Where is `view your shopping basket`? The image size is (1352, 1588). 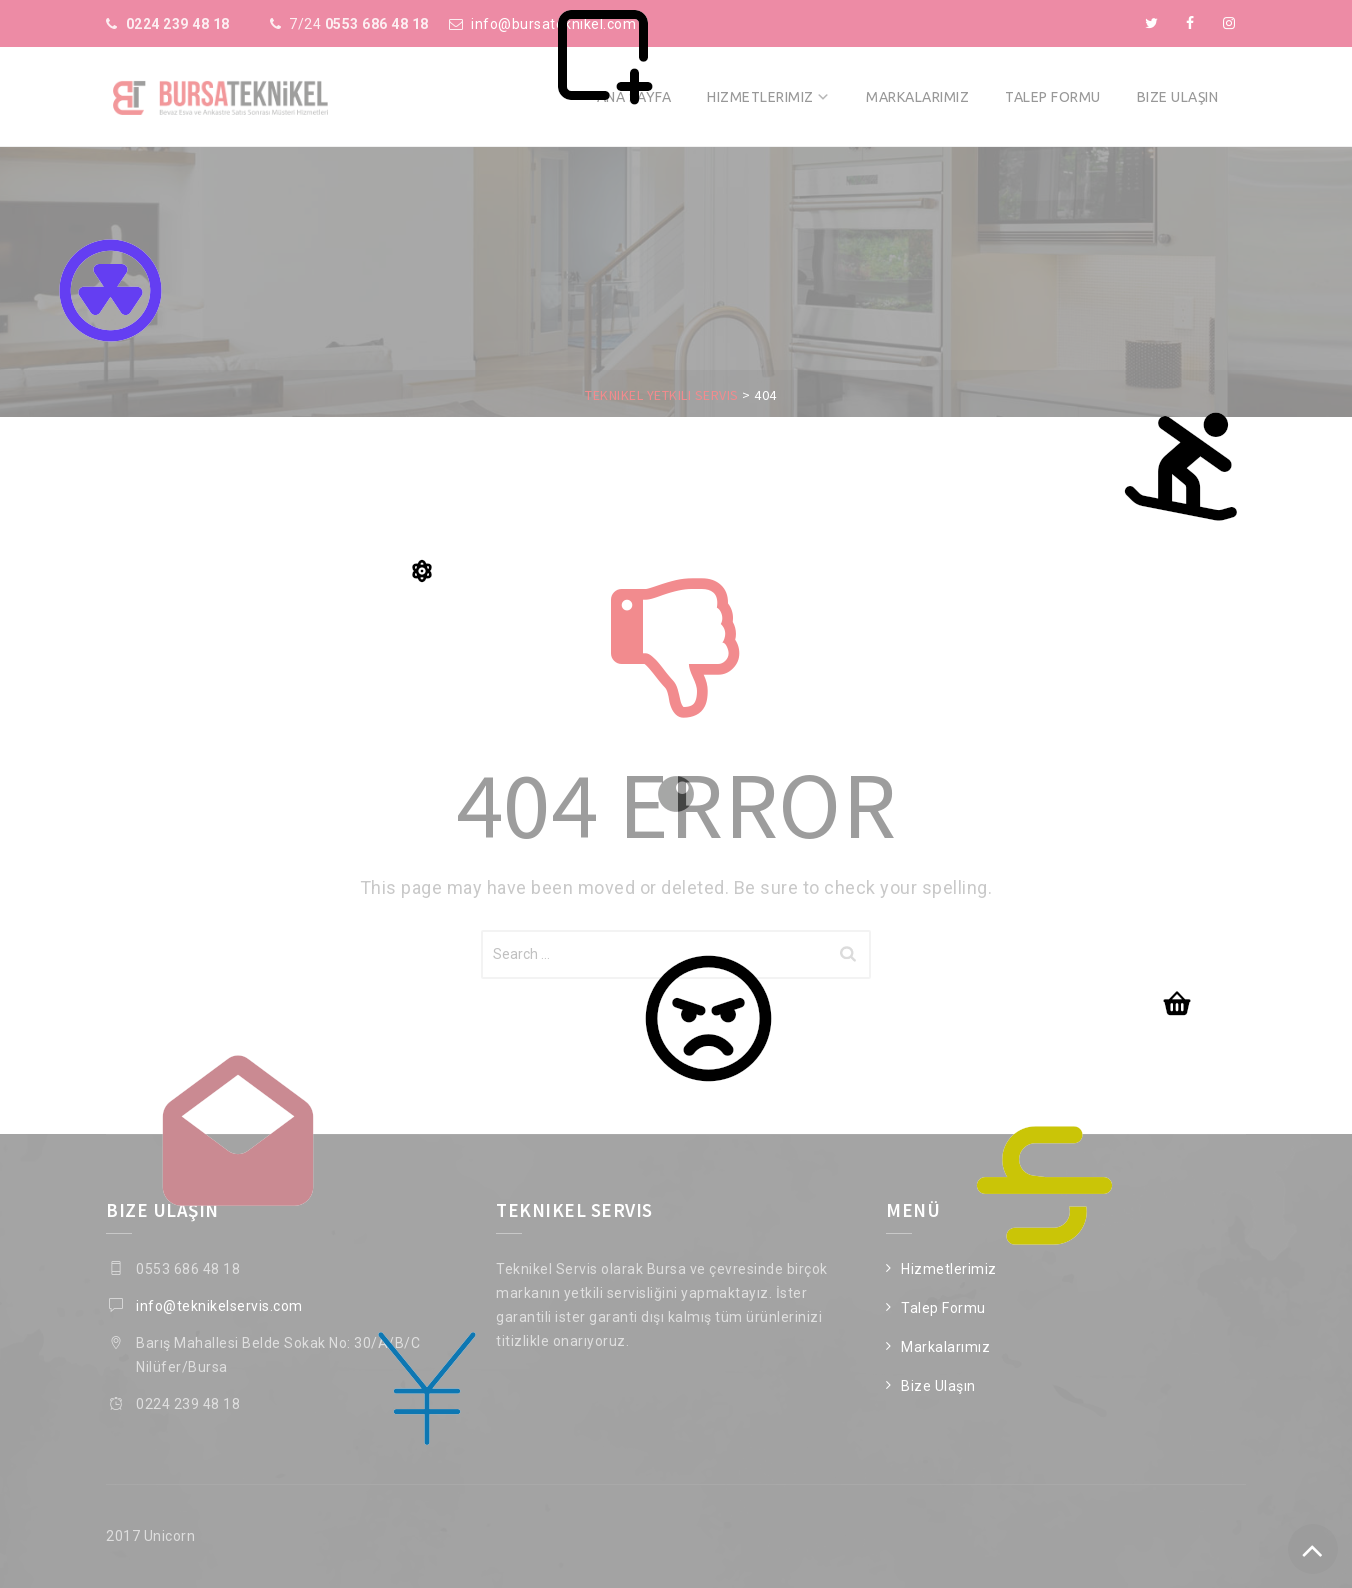
view your shopping basket is located at coordinates (1177, 1004).